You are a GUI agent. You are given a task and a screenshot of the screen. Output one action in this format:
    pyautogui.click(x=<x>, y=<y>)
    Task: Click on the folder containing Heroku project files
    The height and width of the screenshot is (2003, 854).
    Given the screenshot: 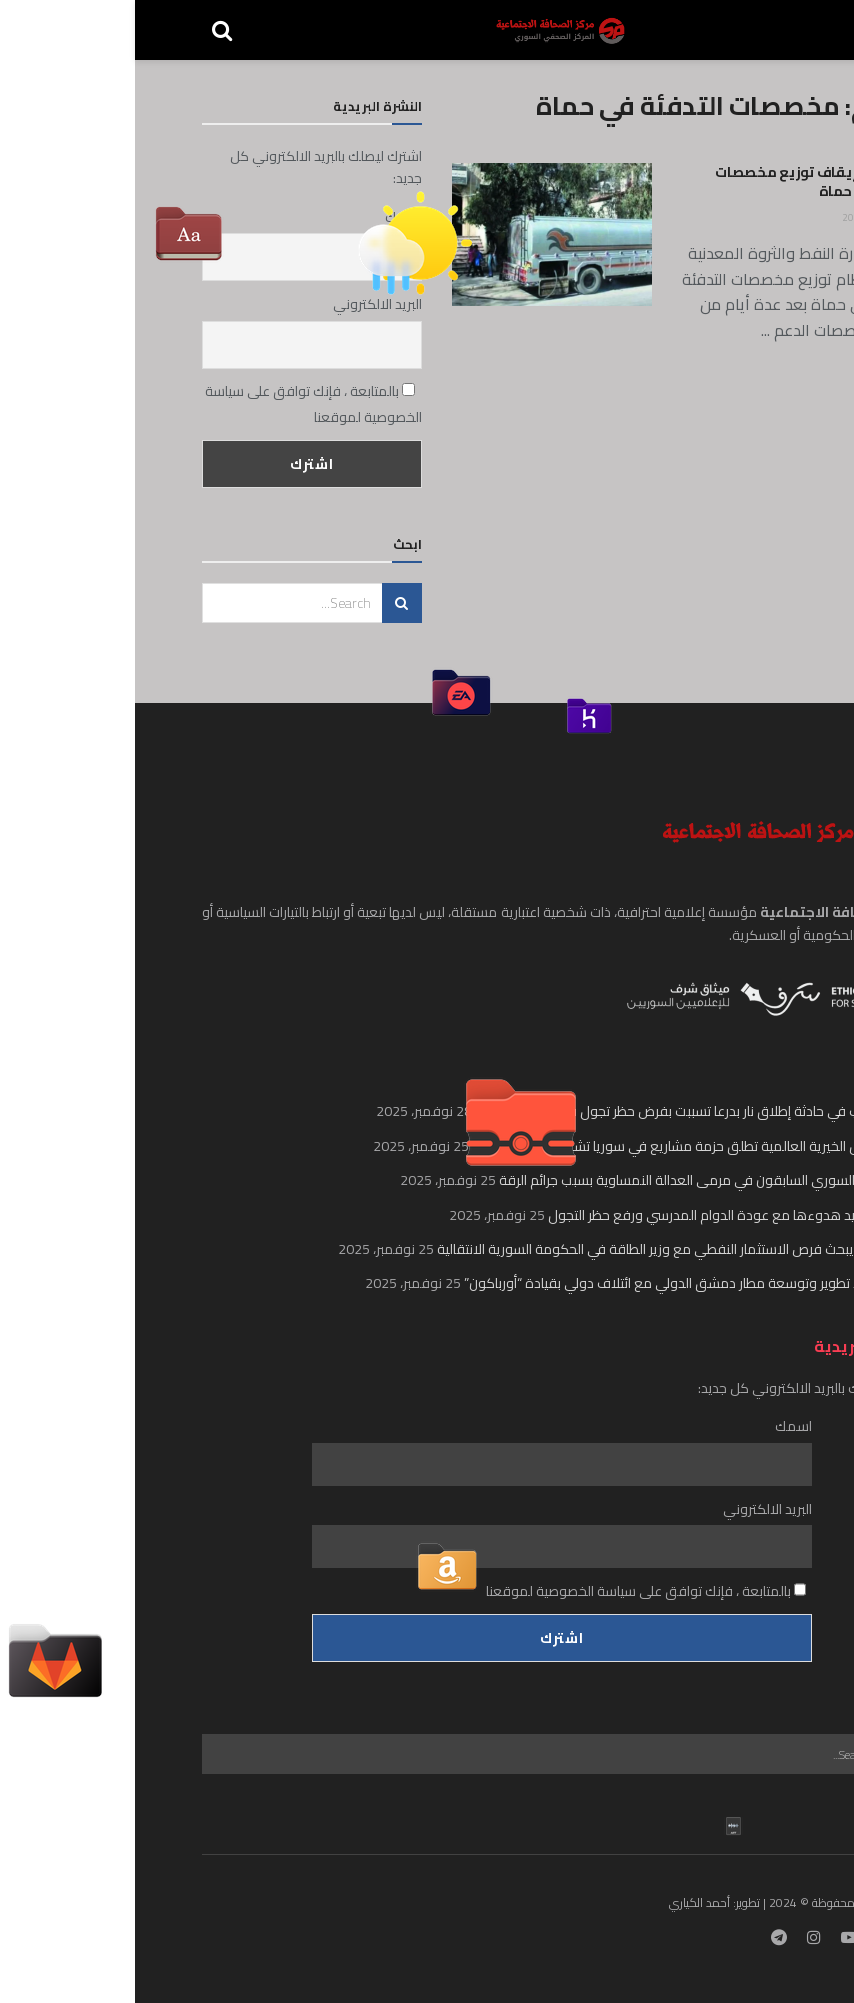 What is the action you would take?
    pyautogui.click(x=589, y=717)
    